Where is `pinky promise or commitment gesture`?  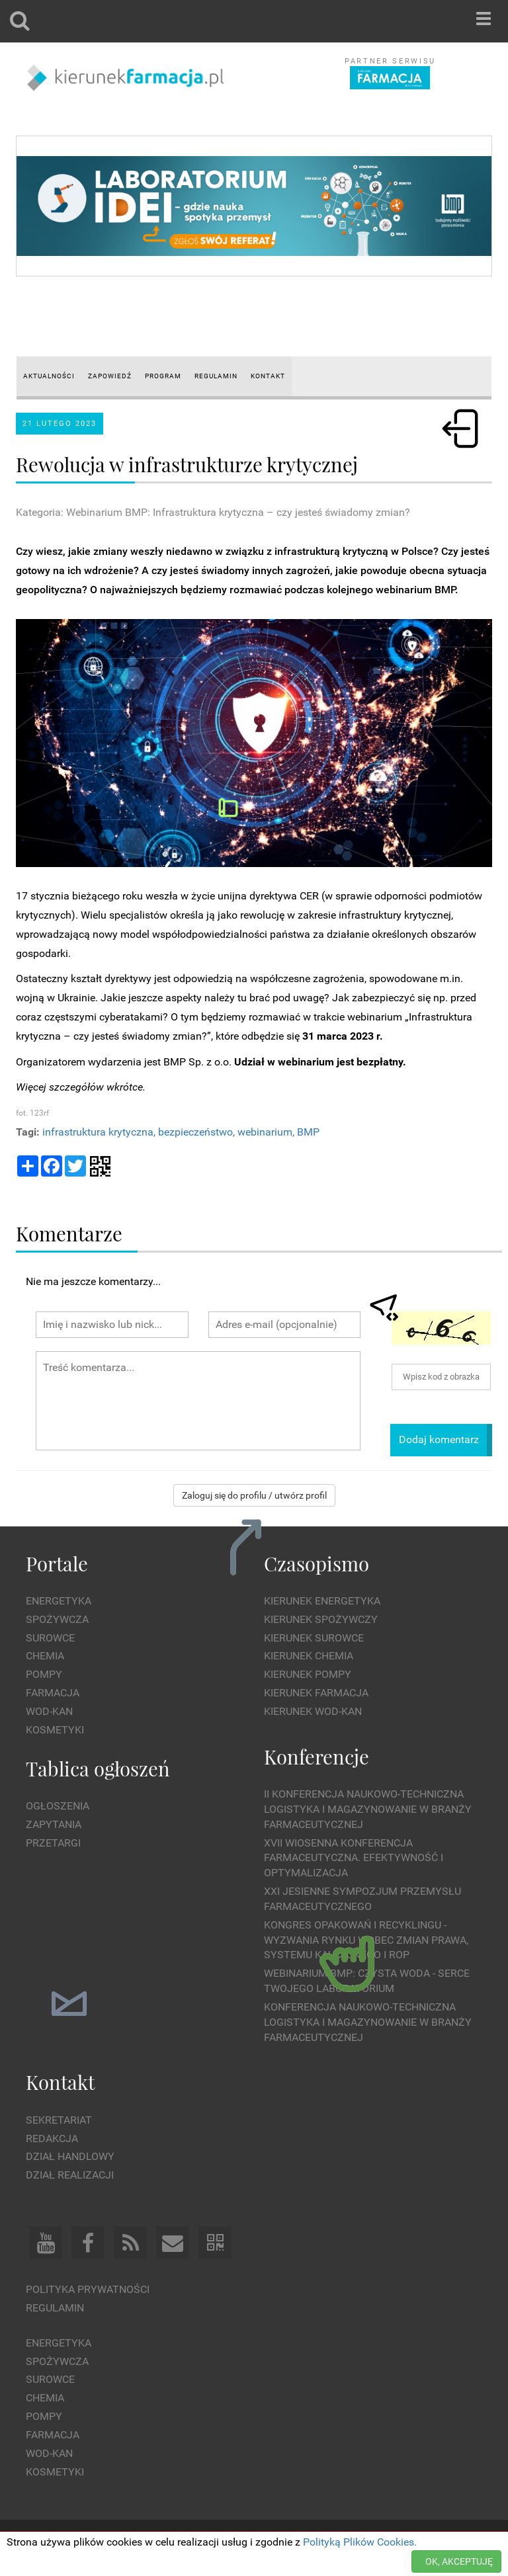
pinky promise or commitment gesture is located at coordinates (347, 1959).